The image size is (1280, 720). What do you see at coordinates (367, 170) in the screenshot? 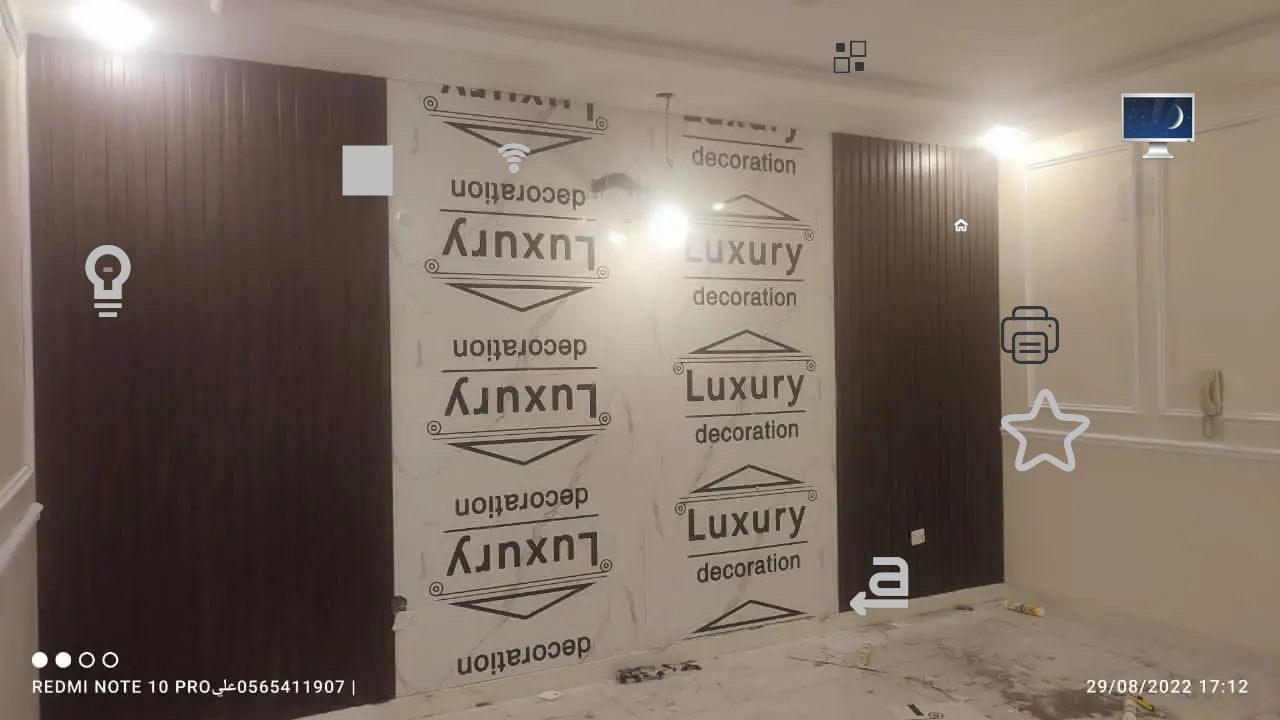
I see `stop media playback` at bounding box center [367, 170].